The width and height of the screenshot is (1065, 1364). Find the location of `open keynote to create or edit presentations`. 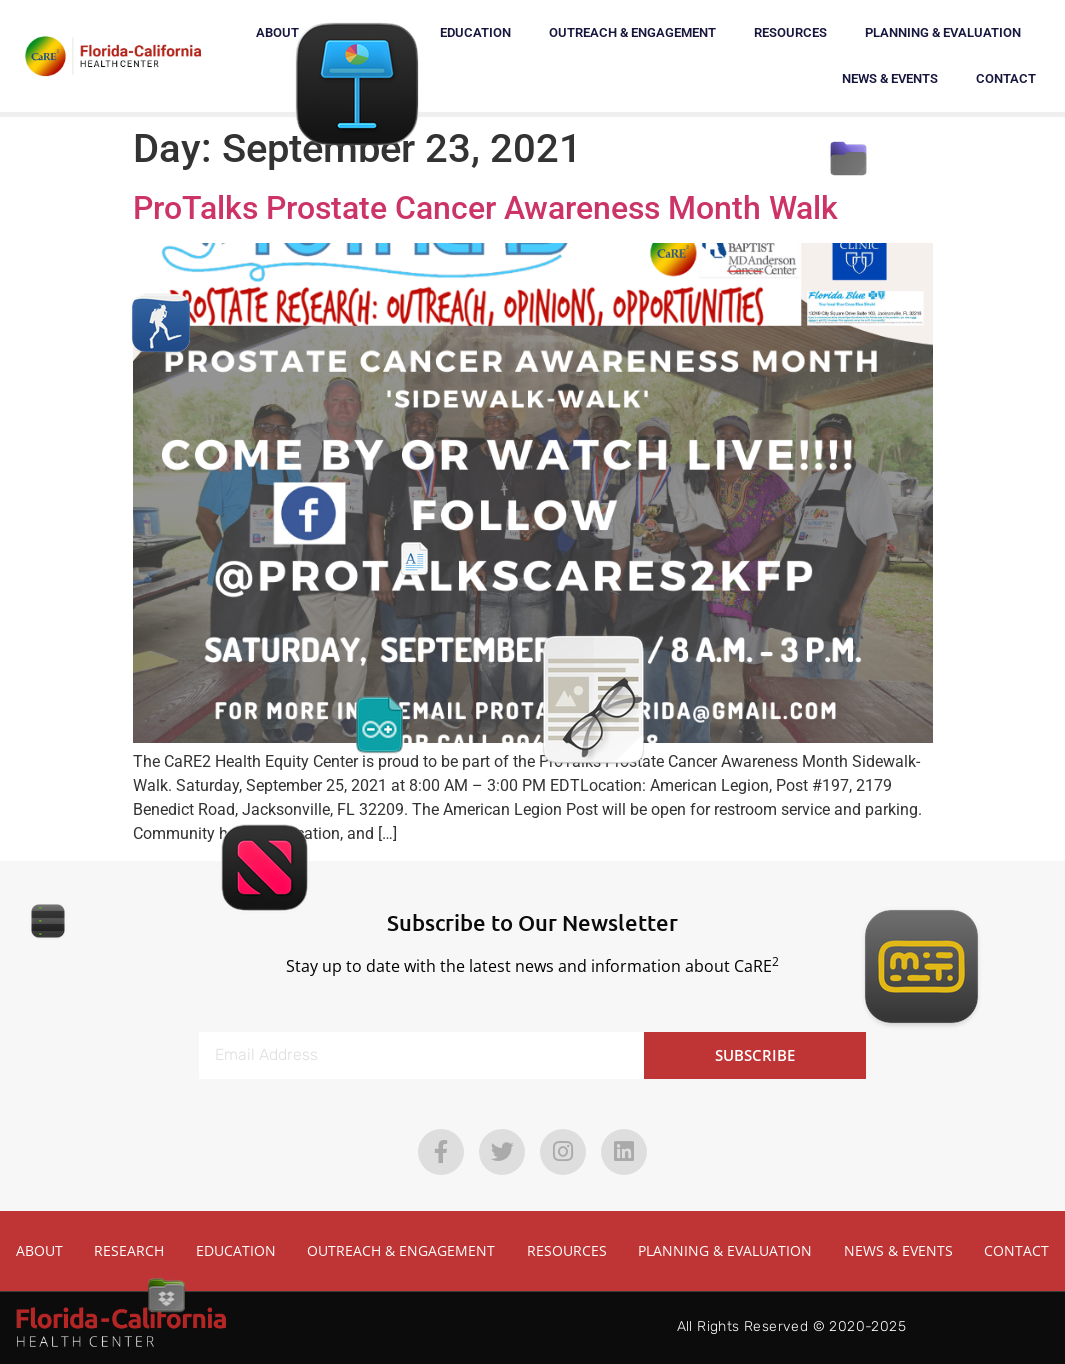

open keynote to create or edit presentations is located at coordinates (357, 84).